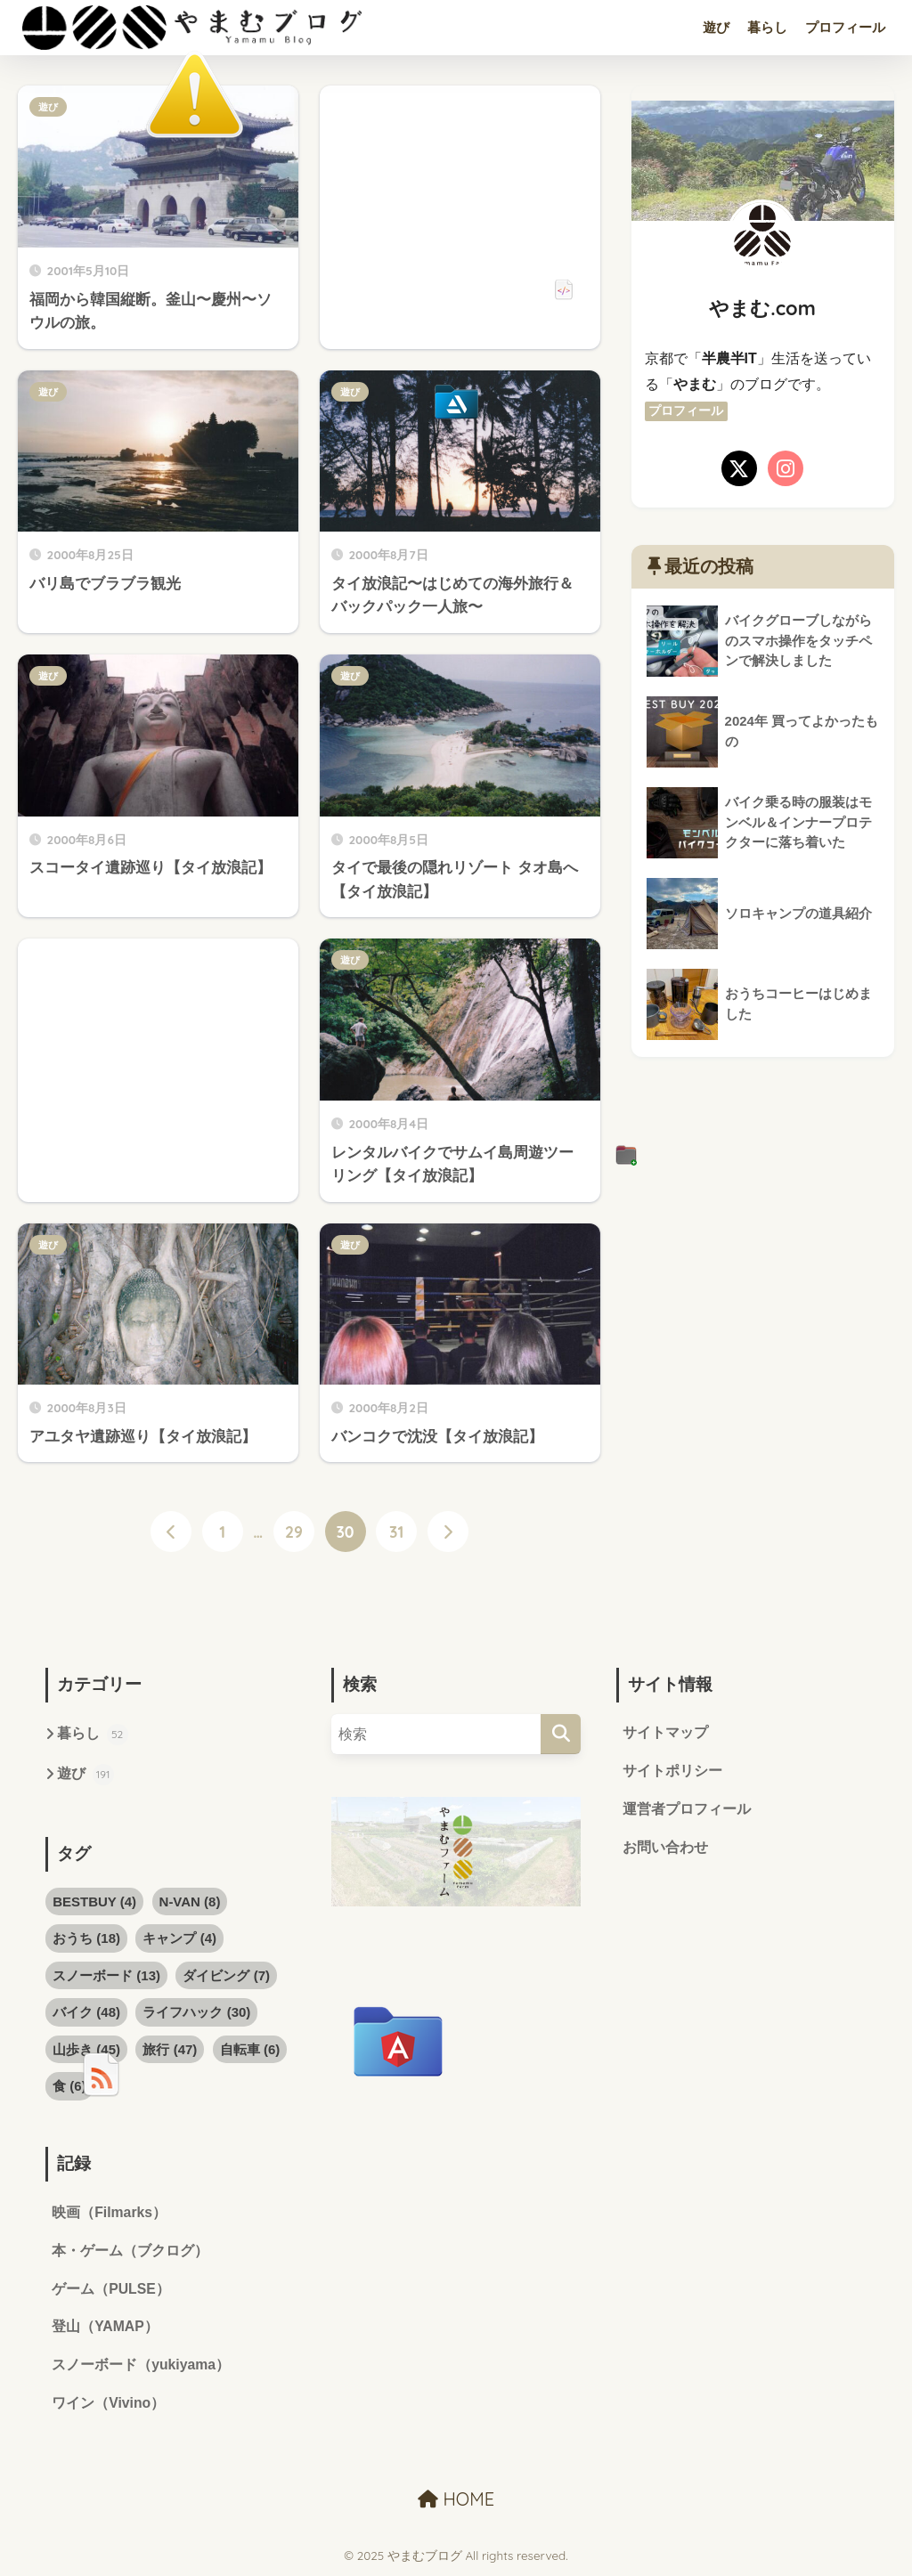 This screenshot has height=2576, width=912. Describe the element at coordinates (397, 2044) in the screenshot. I see `open folder containing Angular project files` at that location.